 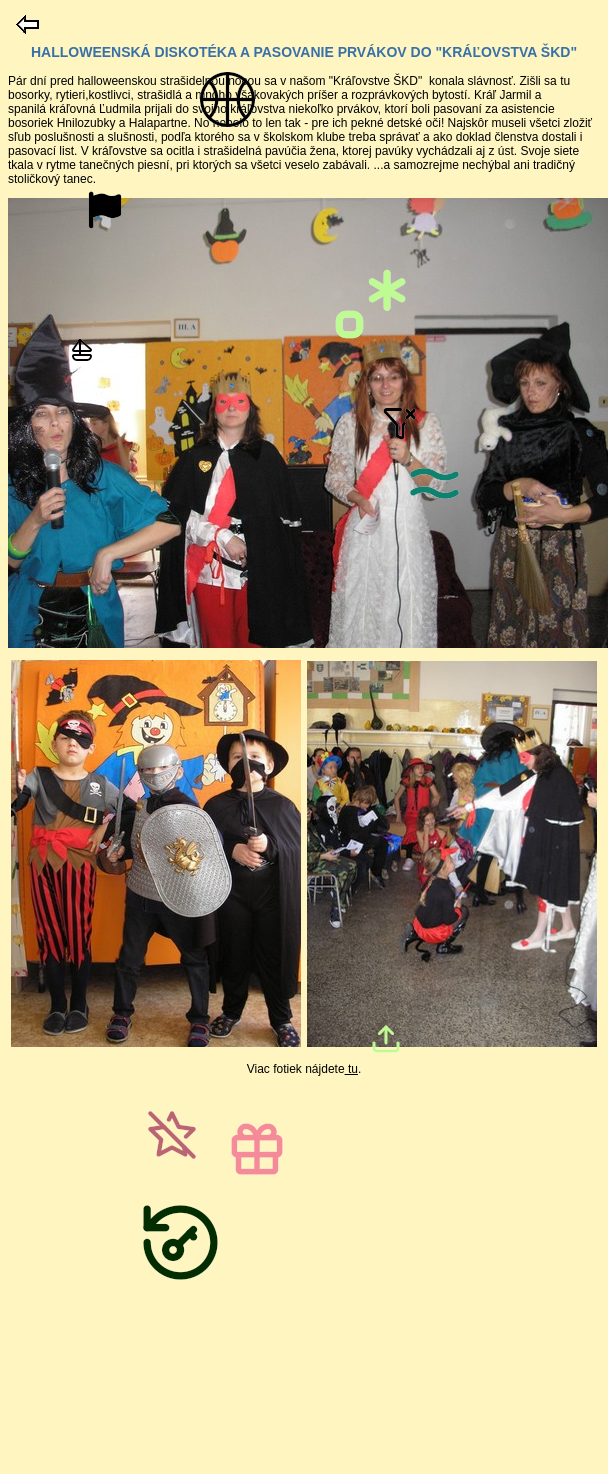 I want to click on access regular expression search options, so click(x=370, y=304).